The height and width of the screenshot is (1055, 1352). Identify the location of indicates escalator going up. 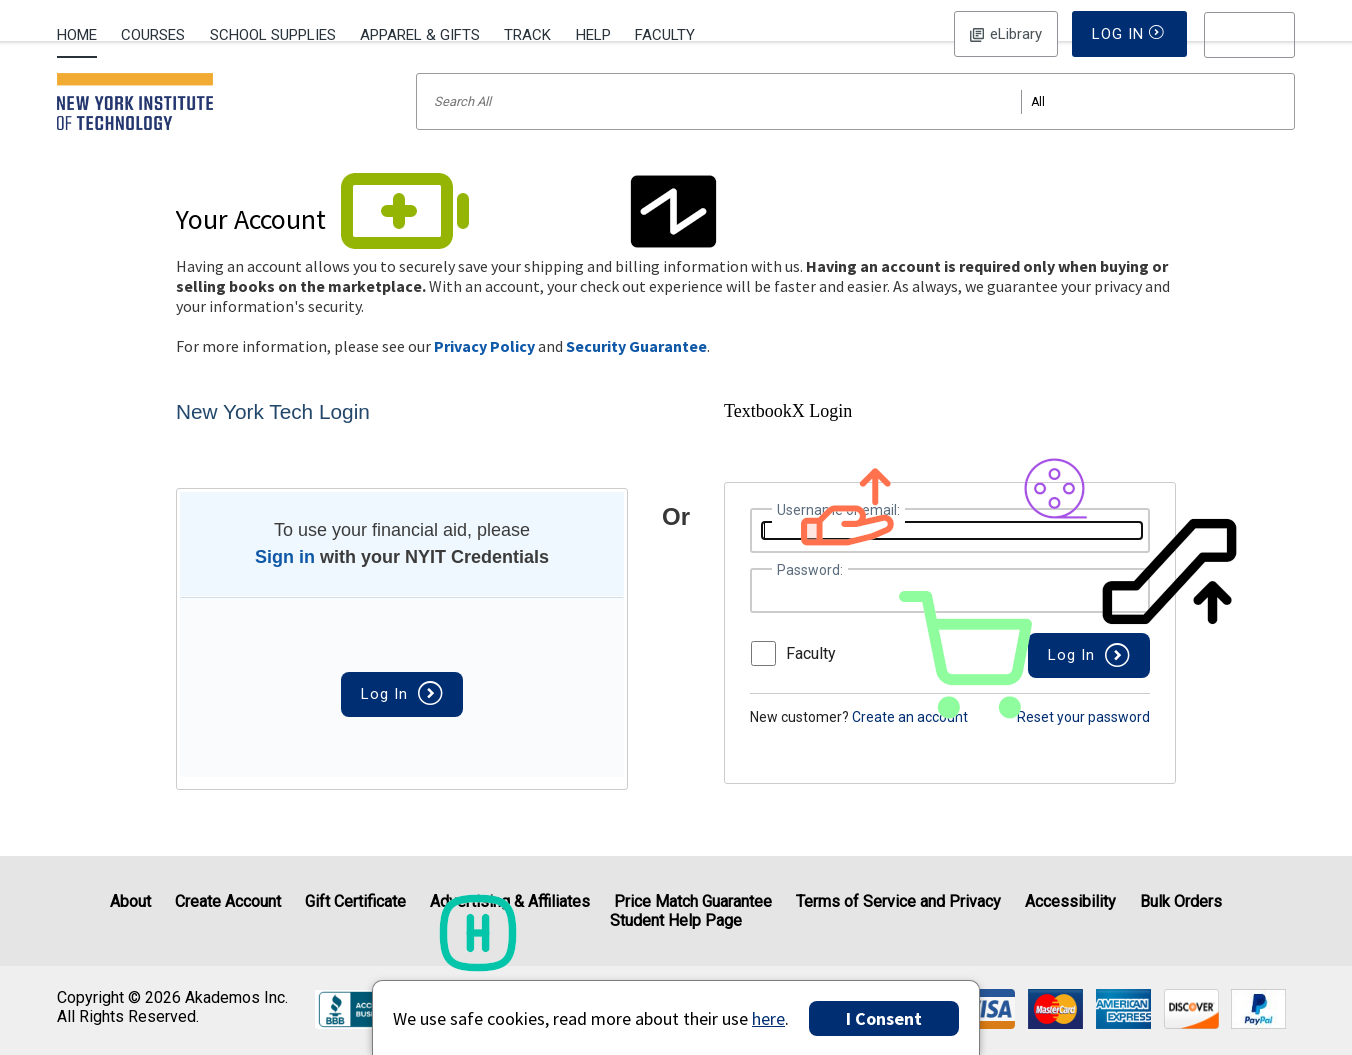
(1169, 571).